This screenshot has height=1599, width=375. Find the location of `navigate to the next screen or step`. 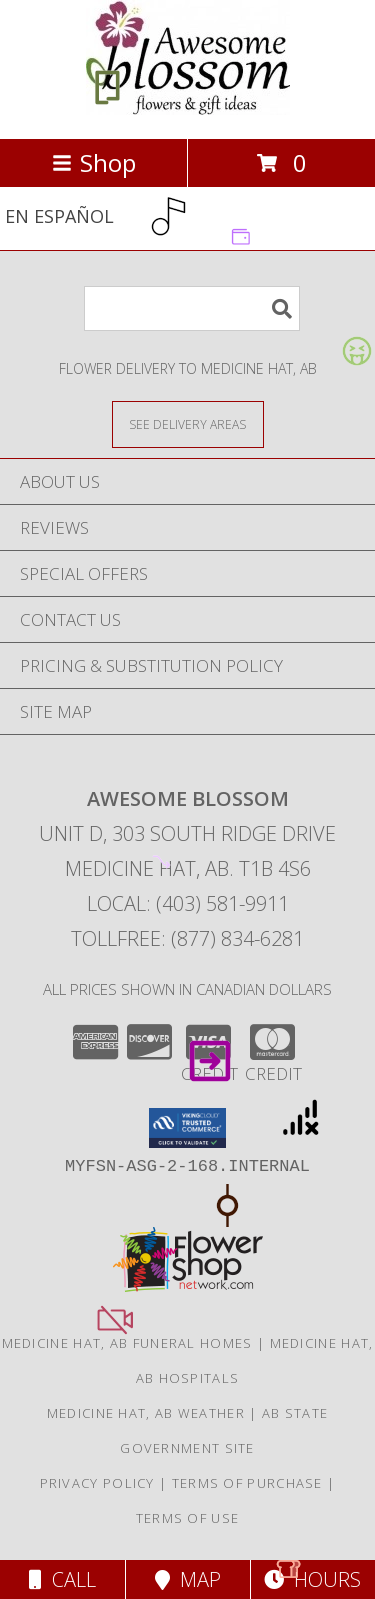

navigate to the next screen or step is located at coordinates (210, 1061).